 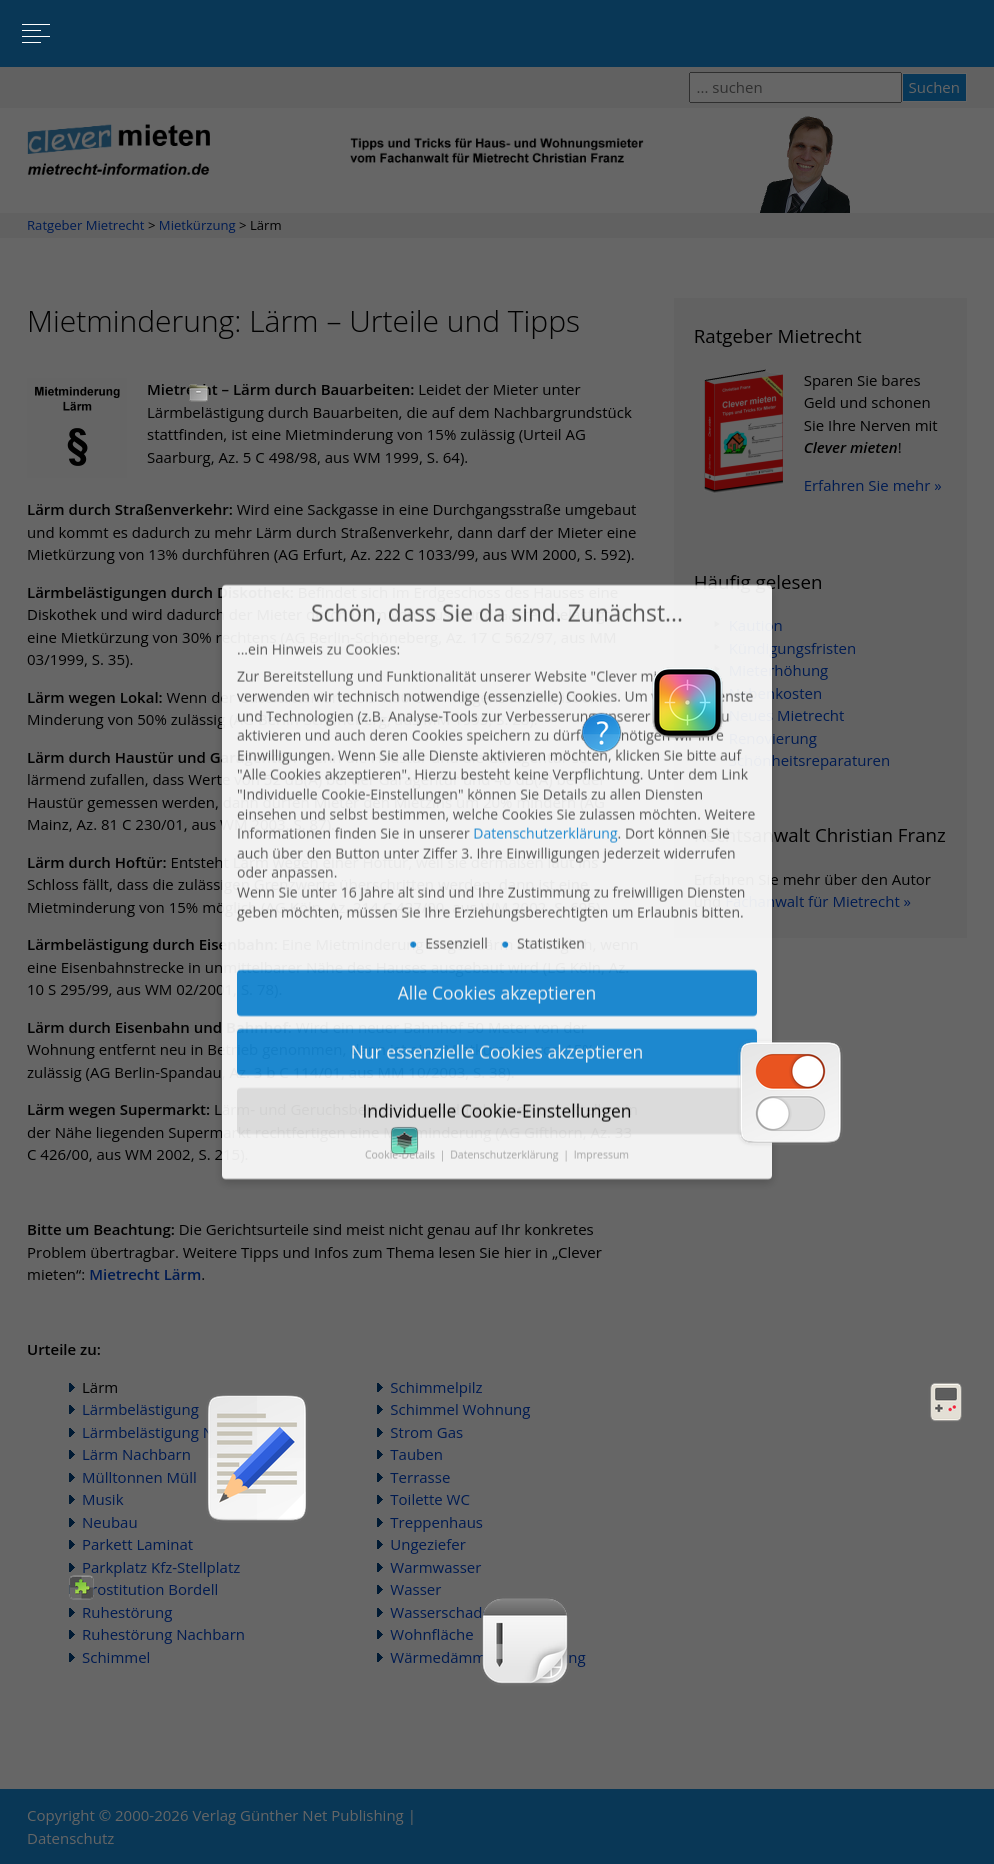 What do you see at coordinates (946, 1402) in the screenshot?
I see `open the games app or game store` at bounding box center [946, 1402].